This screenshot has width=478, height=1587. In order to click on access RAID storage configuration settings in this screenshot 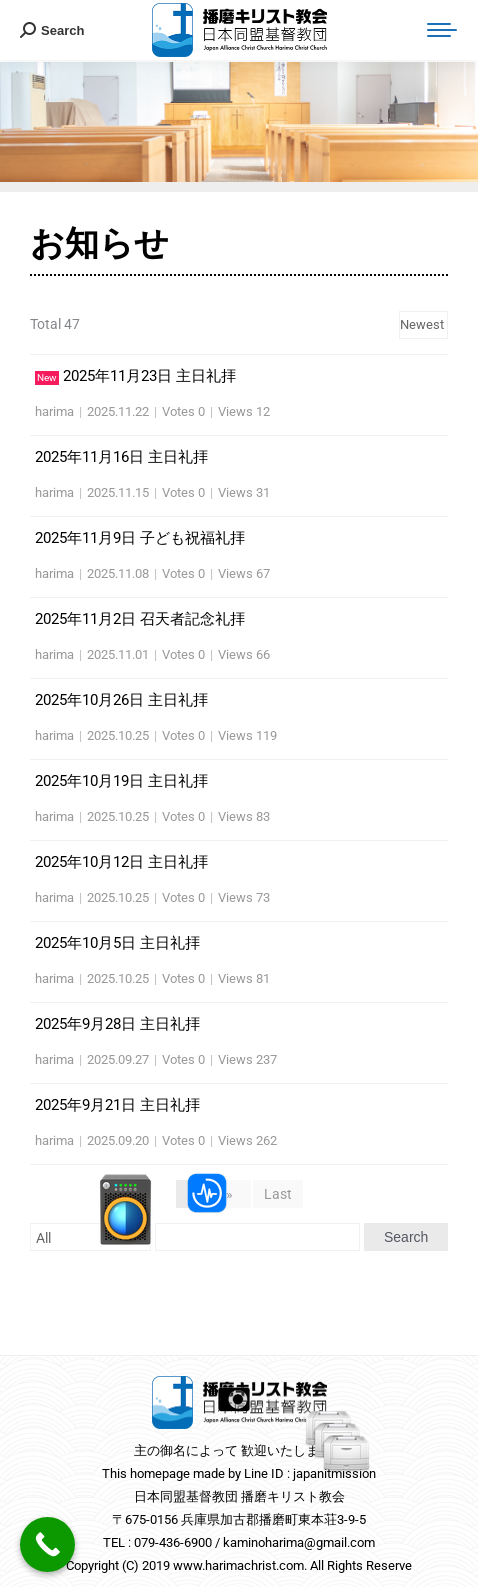, I will do `click(125, 1209)`.